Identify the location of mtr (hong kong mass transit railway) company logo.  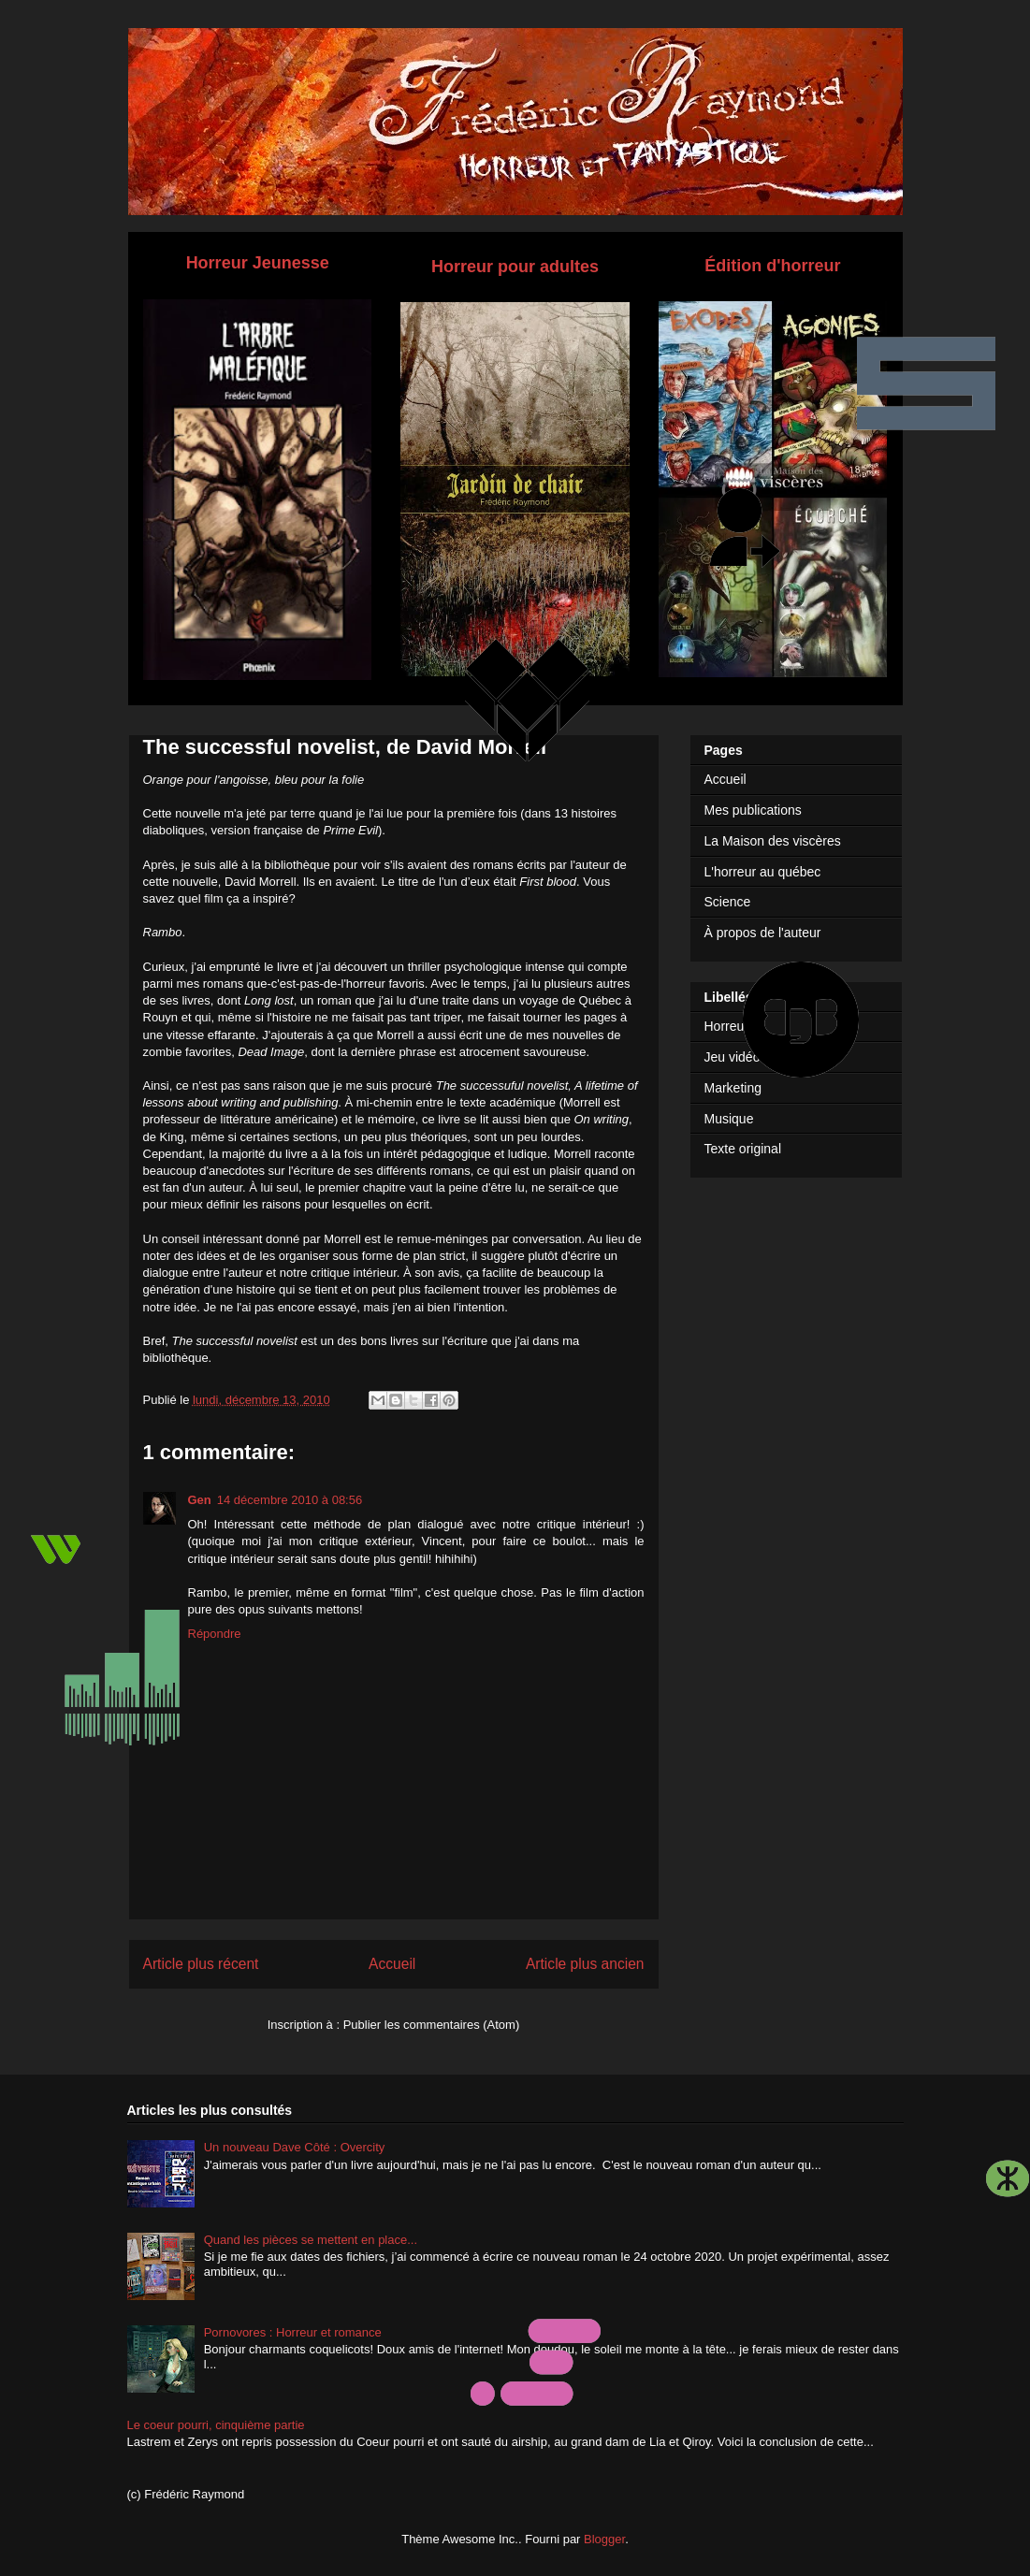
(1008, 2178).